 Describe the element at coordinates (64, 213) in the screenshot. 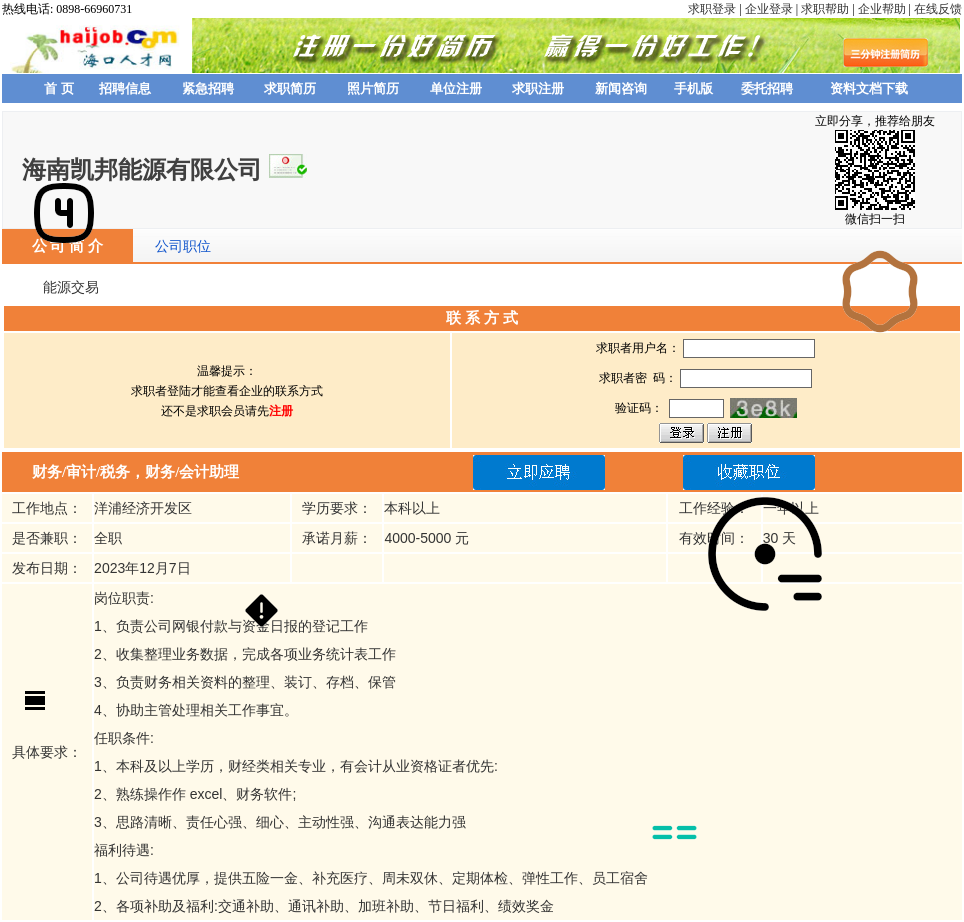

I see `indicates step 4 in a multi-step process` at that location.